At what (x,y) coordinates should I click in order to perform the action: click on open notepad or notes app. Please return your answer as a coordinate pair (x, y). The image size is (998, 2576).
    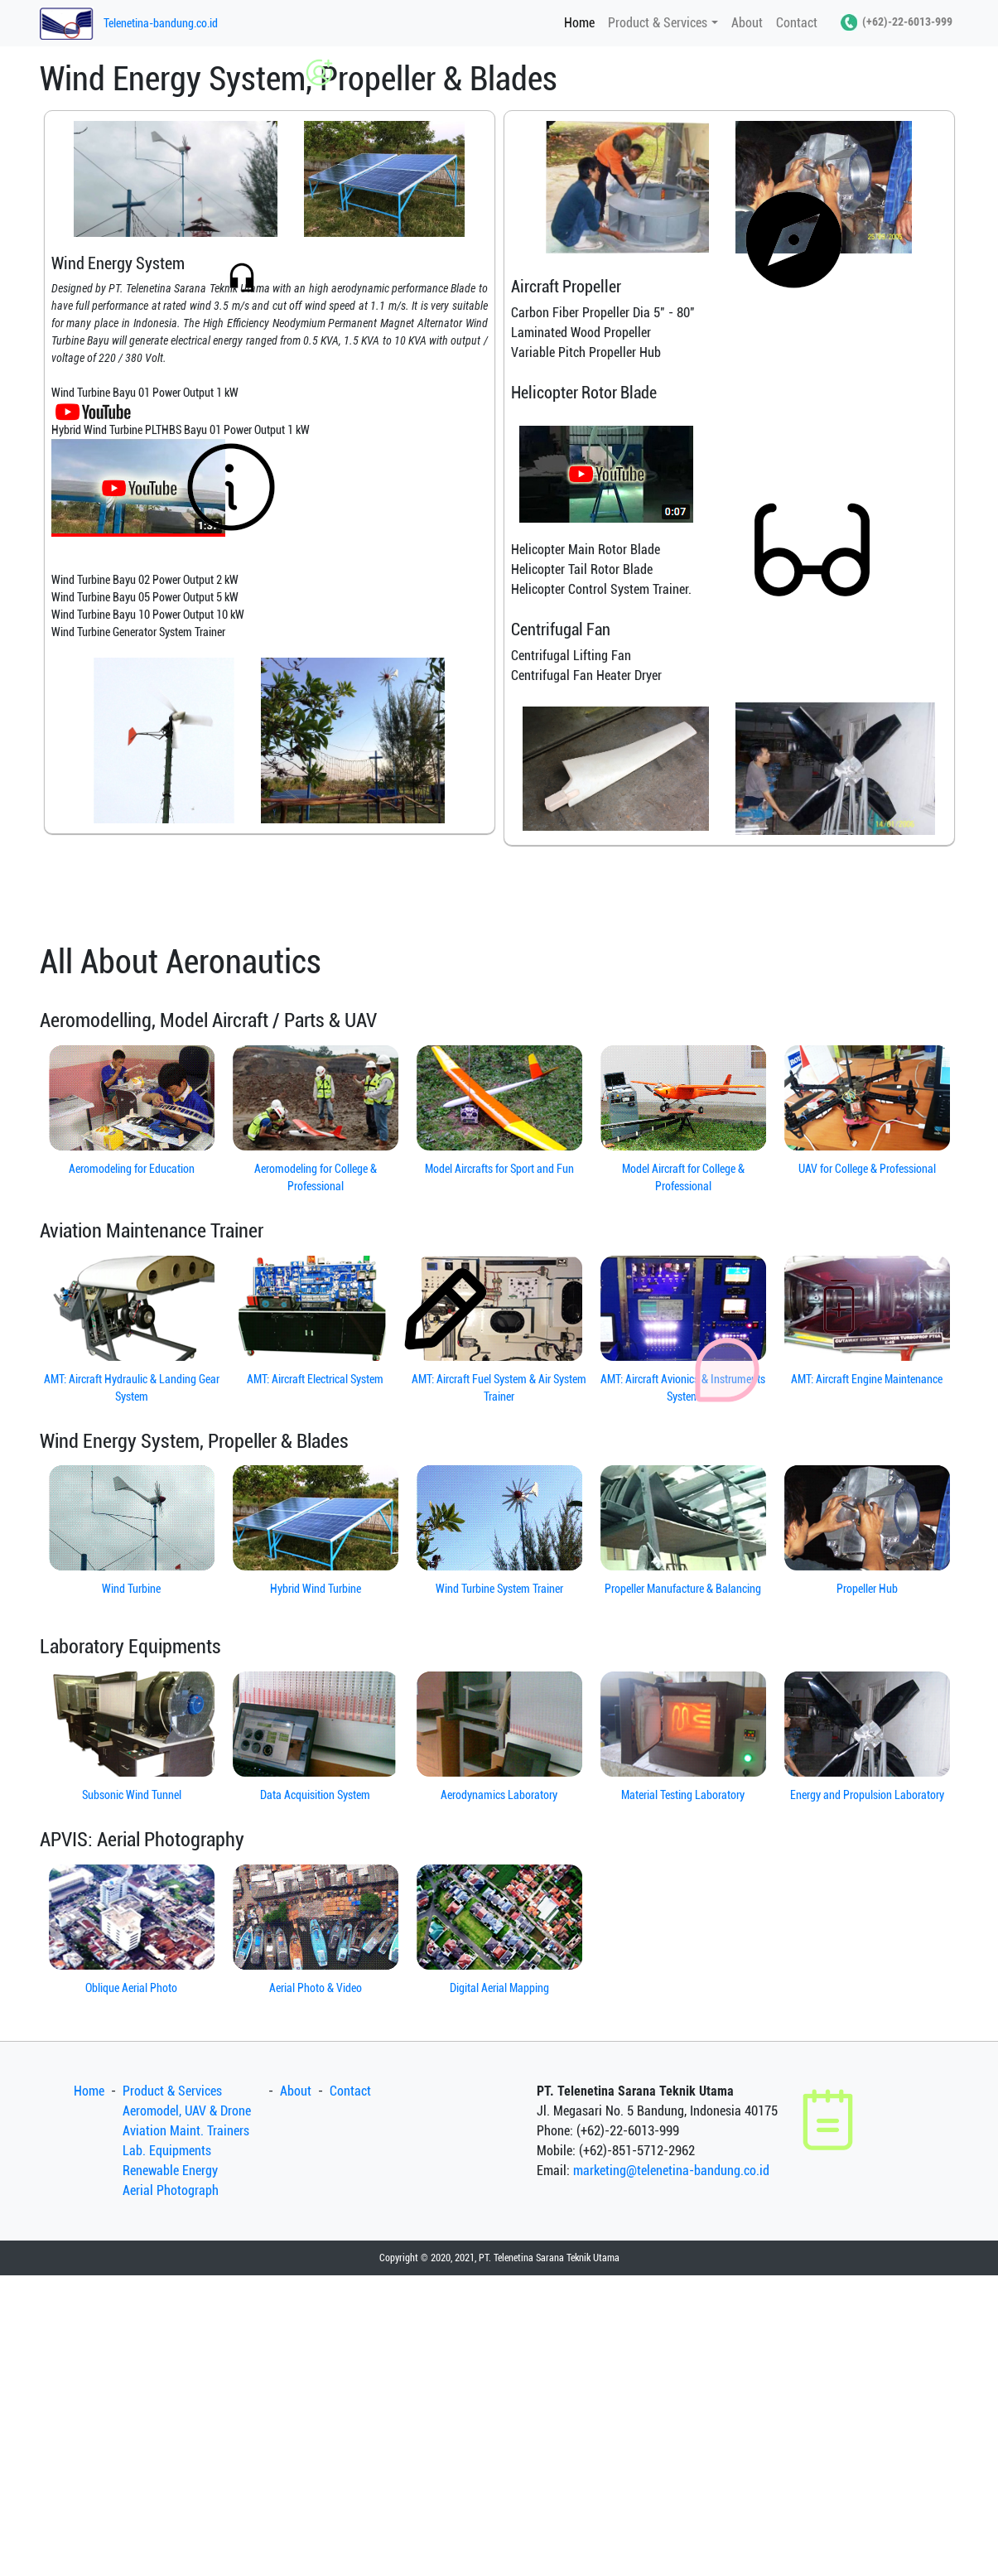
    Looking at the image, I should click on (827, 2120).